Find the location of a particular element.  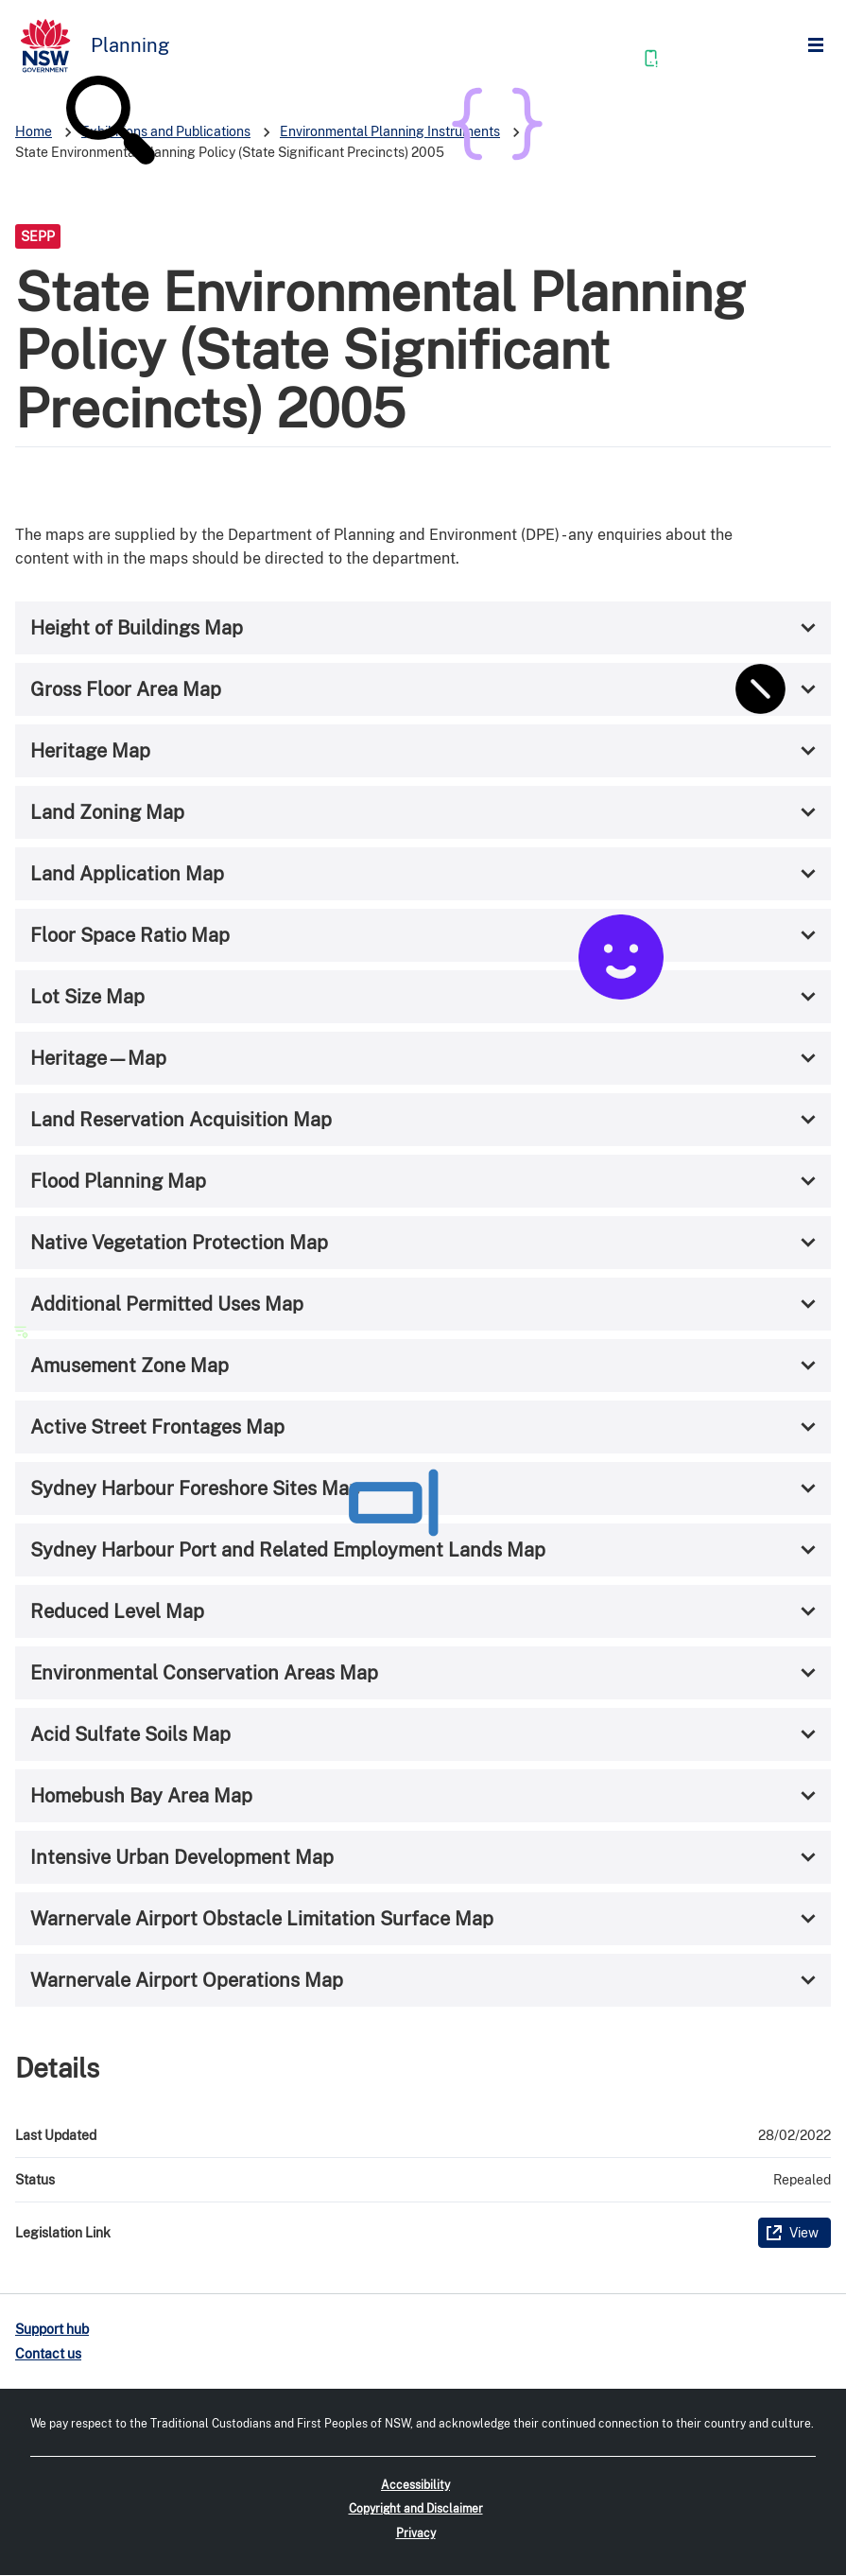

mobile device error or warning is located at coordinates (650, 58).